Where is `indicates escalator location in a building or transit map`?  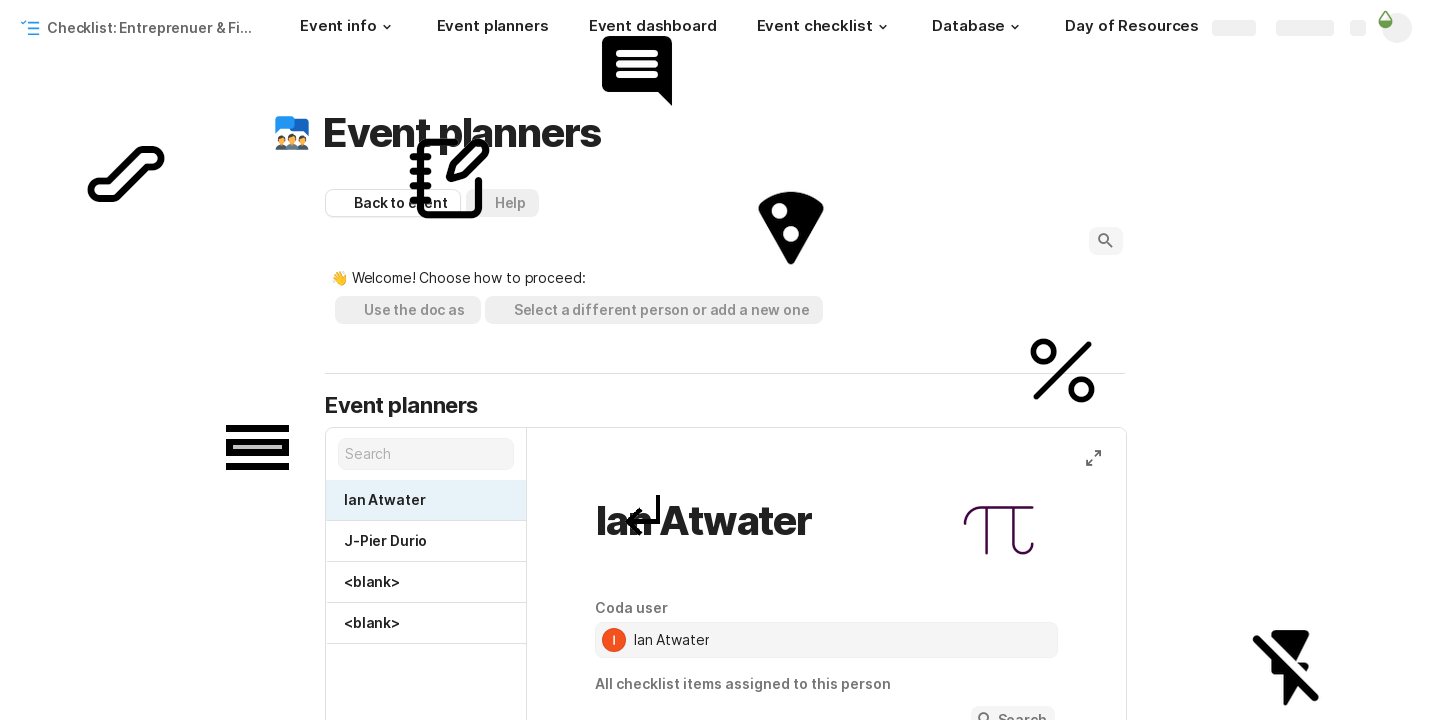 indicates escalator location in a building or transit map is located at coordinates (126, 174).